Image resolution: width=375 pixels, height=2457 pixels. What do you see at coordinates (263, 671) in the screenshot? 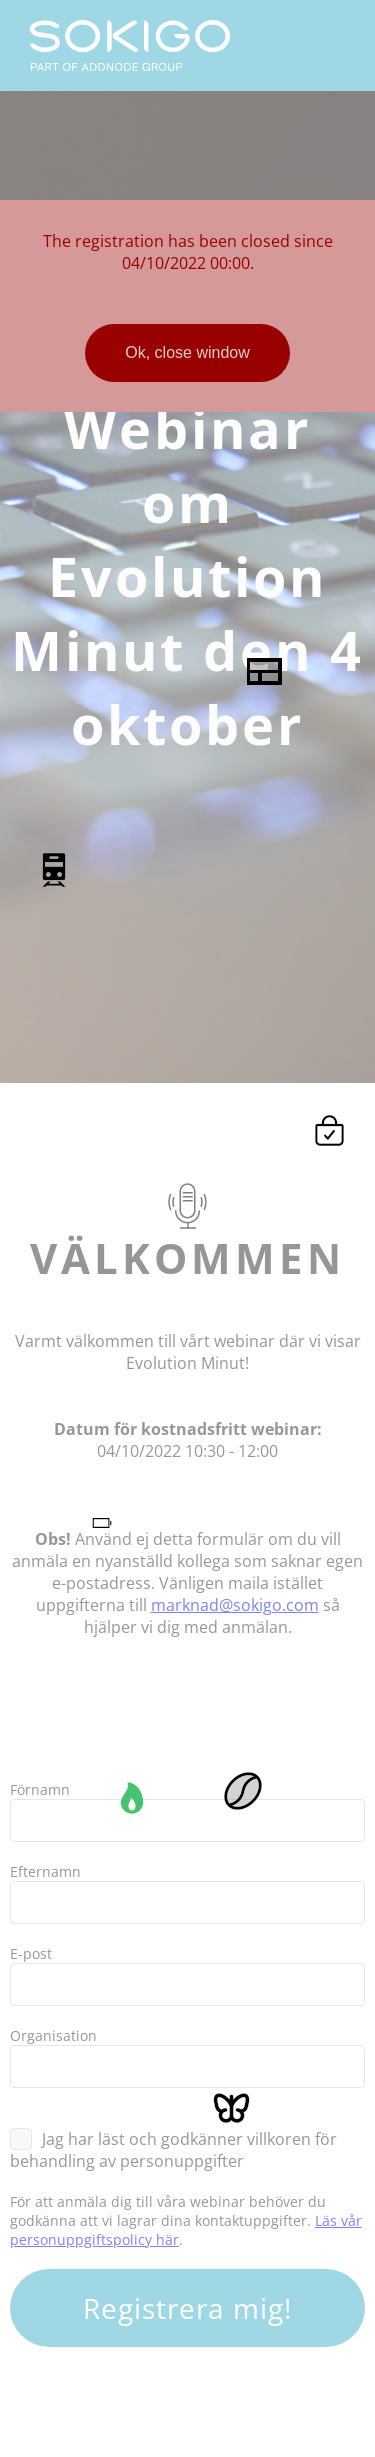
I see `switch to compact view layout` at bounding box center [263, 671].